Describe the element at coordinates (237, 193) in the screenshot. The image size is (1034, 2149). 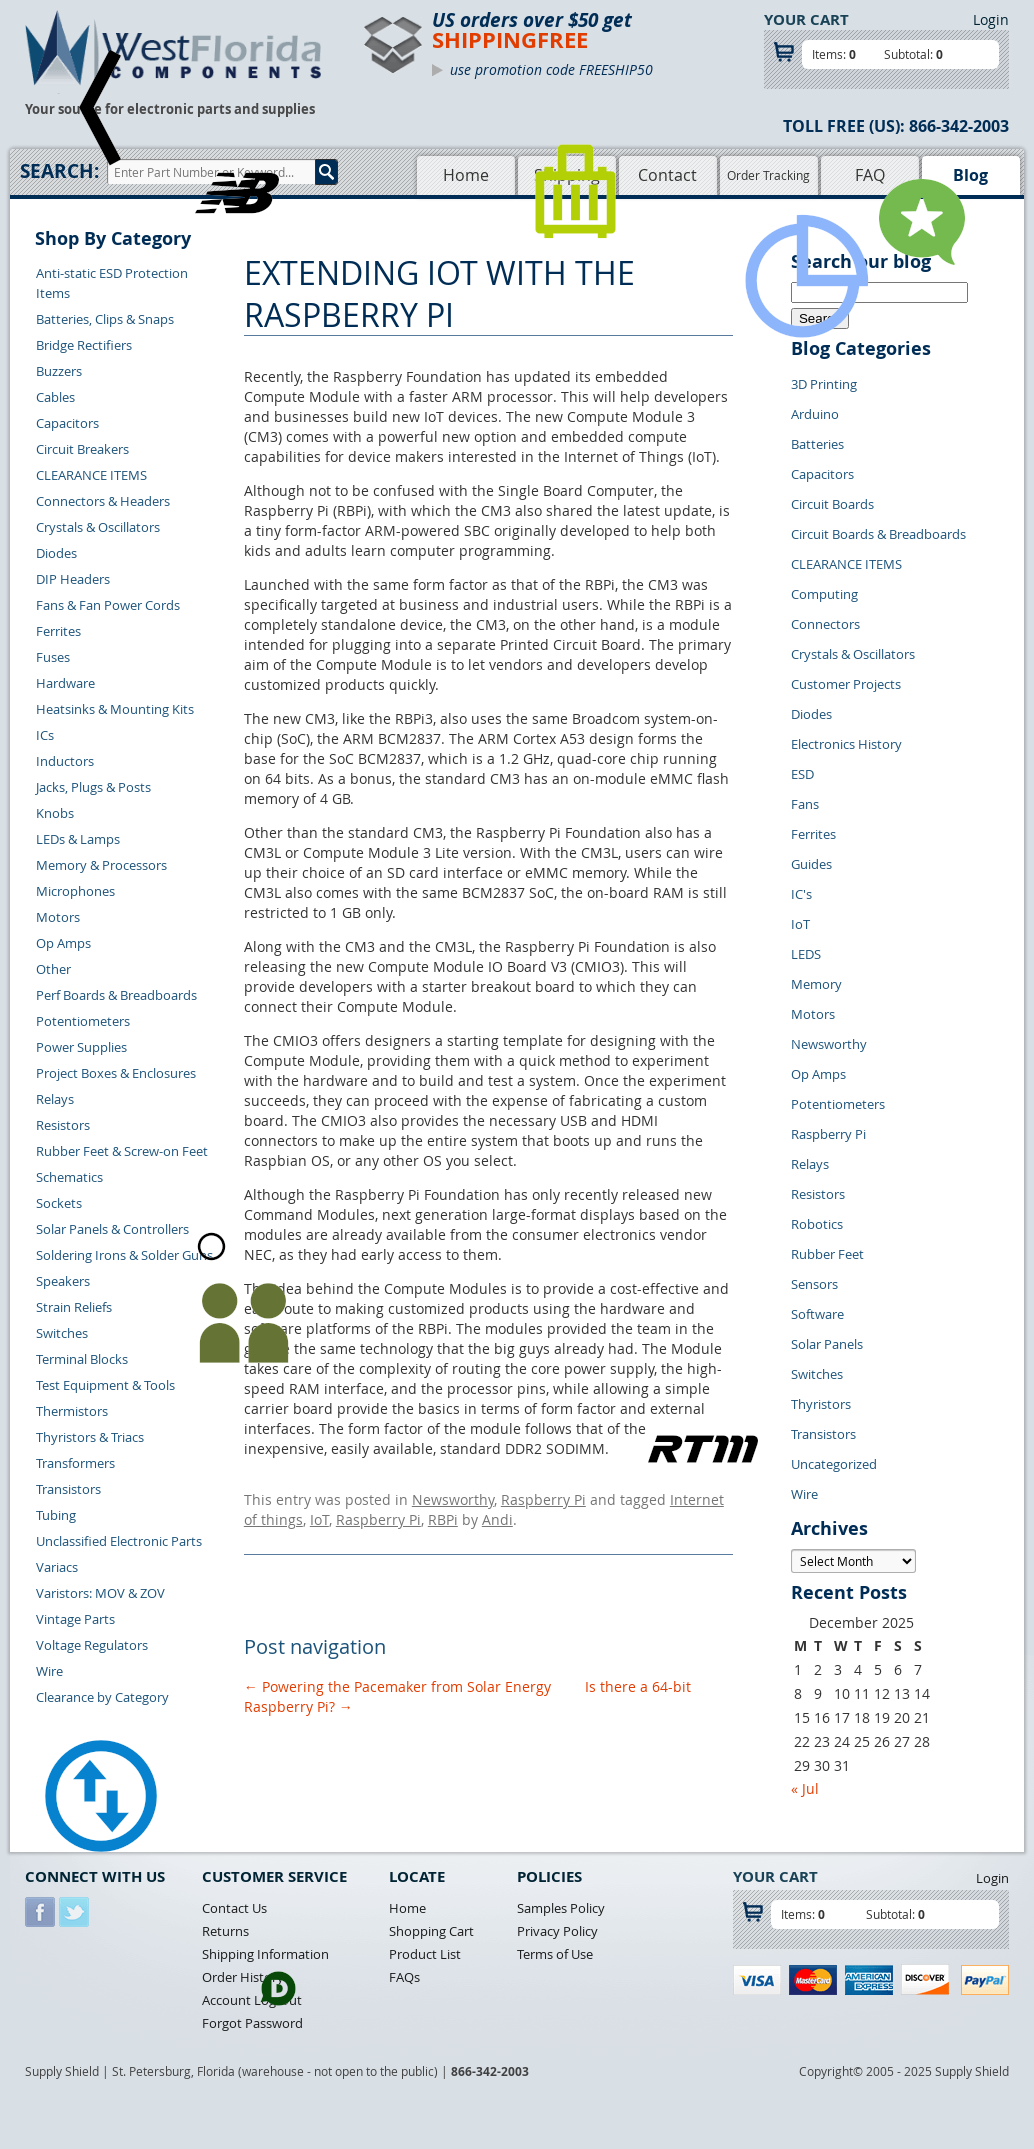
I see `New Balance brand logo` at that location.